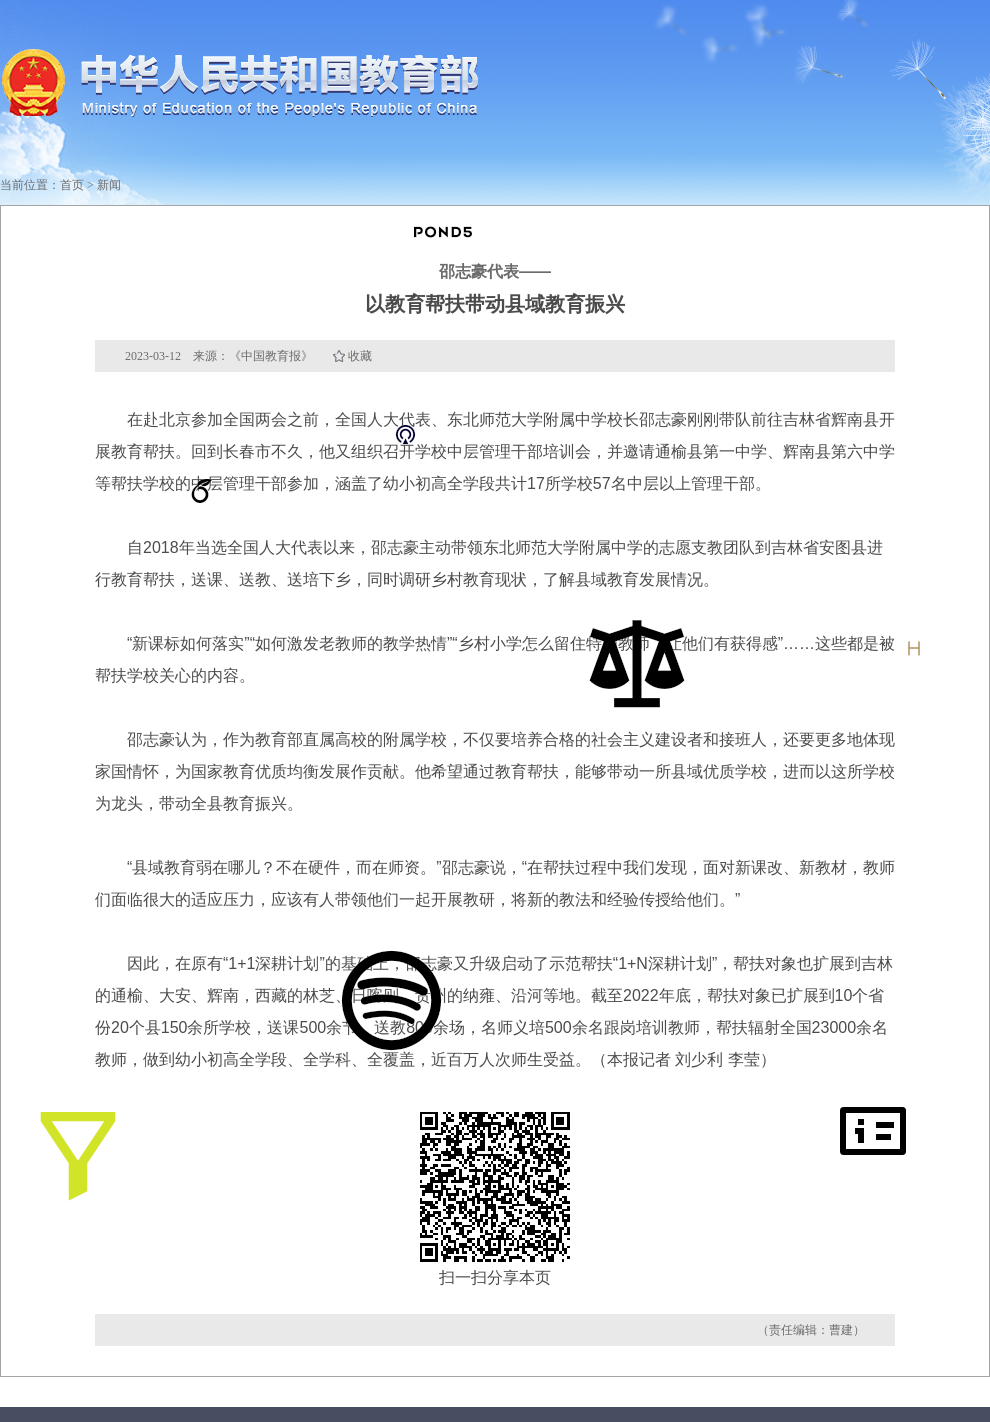 The height and width of the screenshot is (1422, 990). I want to click on open Spotify, so click(391, 1000).